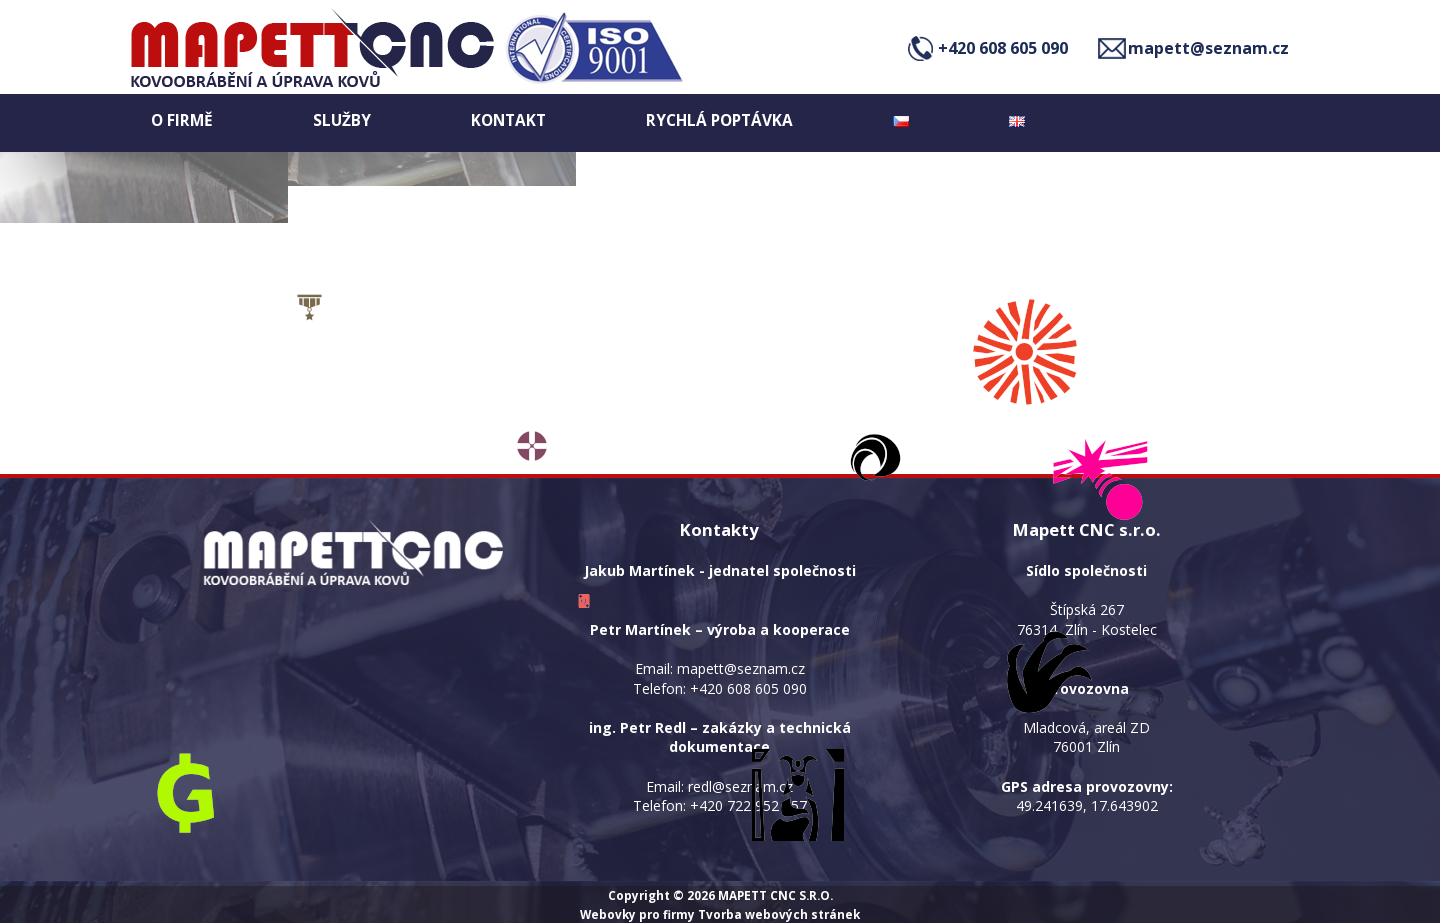 The width and height of the screenshot is (1440, 923). What do you see at coordinates (185, 793) in the screenshot?
I see `view your current credits balance` at bounding box center [185, 793].